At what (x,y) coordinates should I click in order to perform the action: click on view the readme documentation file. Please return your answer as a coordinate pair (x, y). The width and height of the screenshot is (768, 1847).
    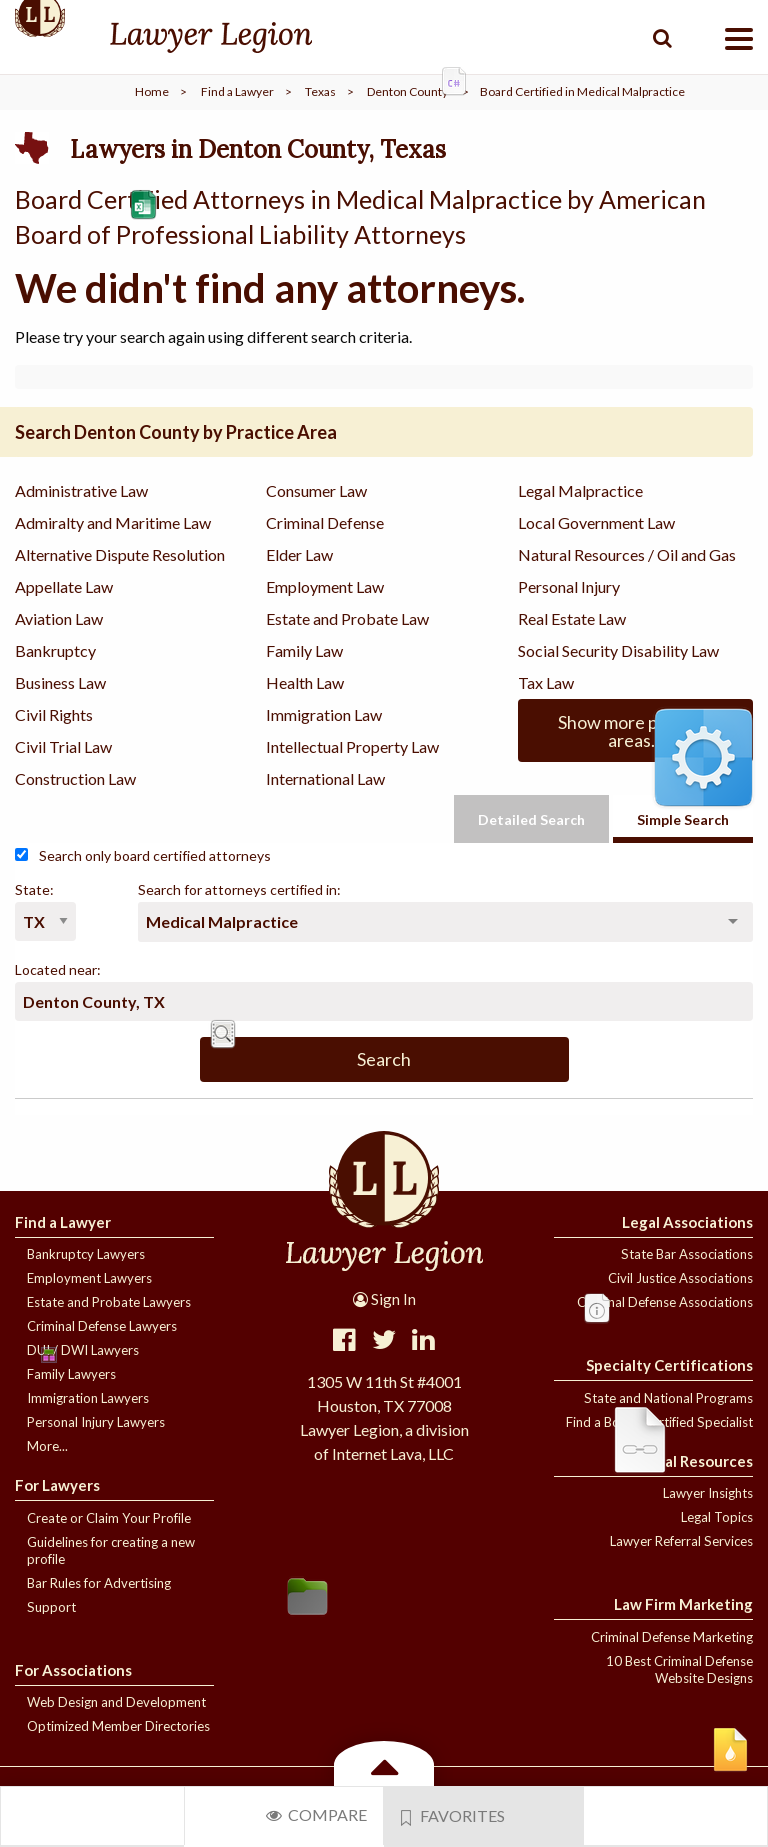
    Looking at the image, I should click on (597, 1308).